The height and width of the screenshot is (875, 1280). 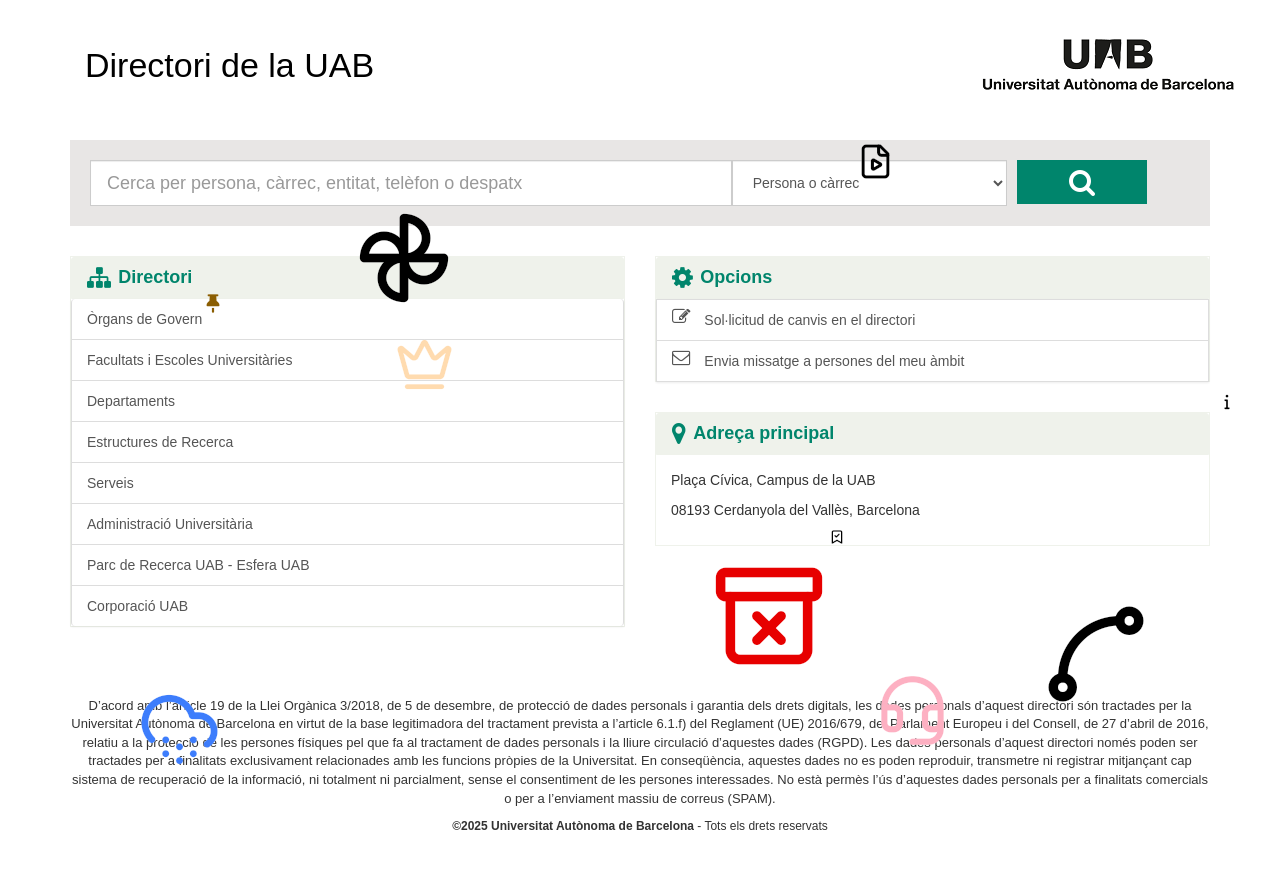 I want to click on indicates premium or pro membership status, so click(x=424, y=364).